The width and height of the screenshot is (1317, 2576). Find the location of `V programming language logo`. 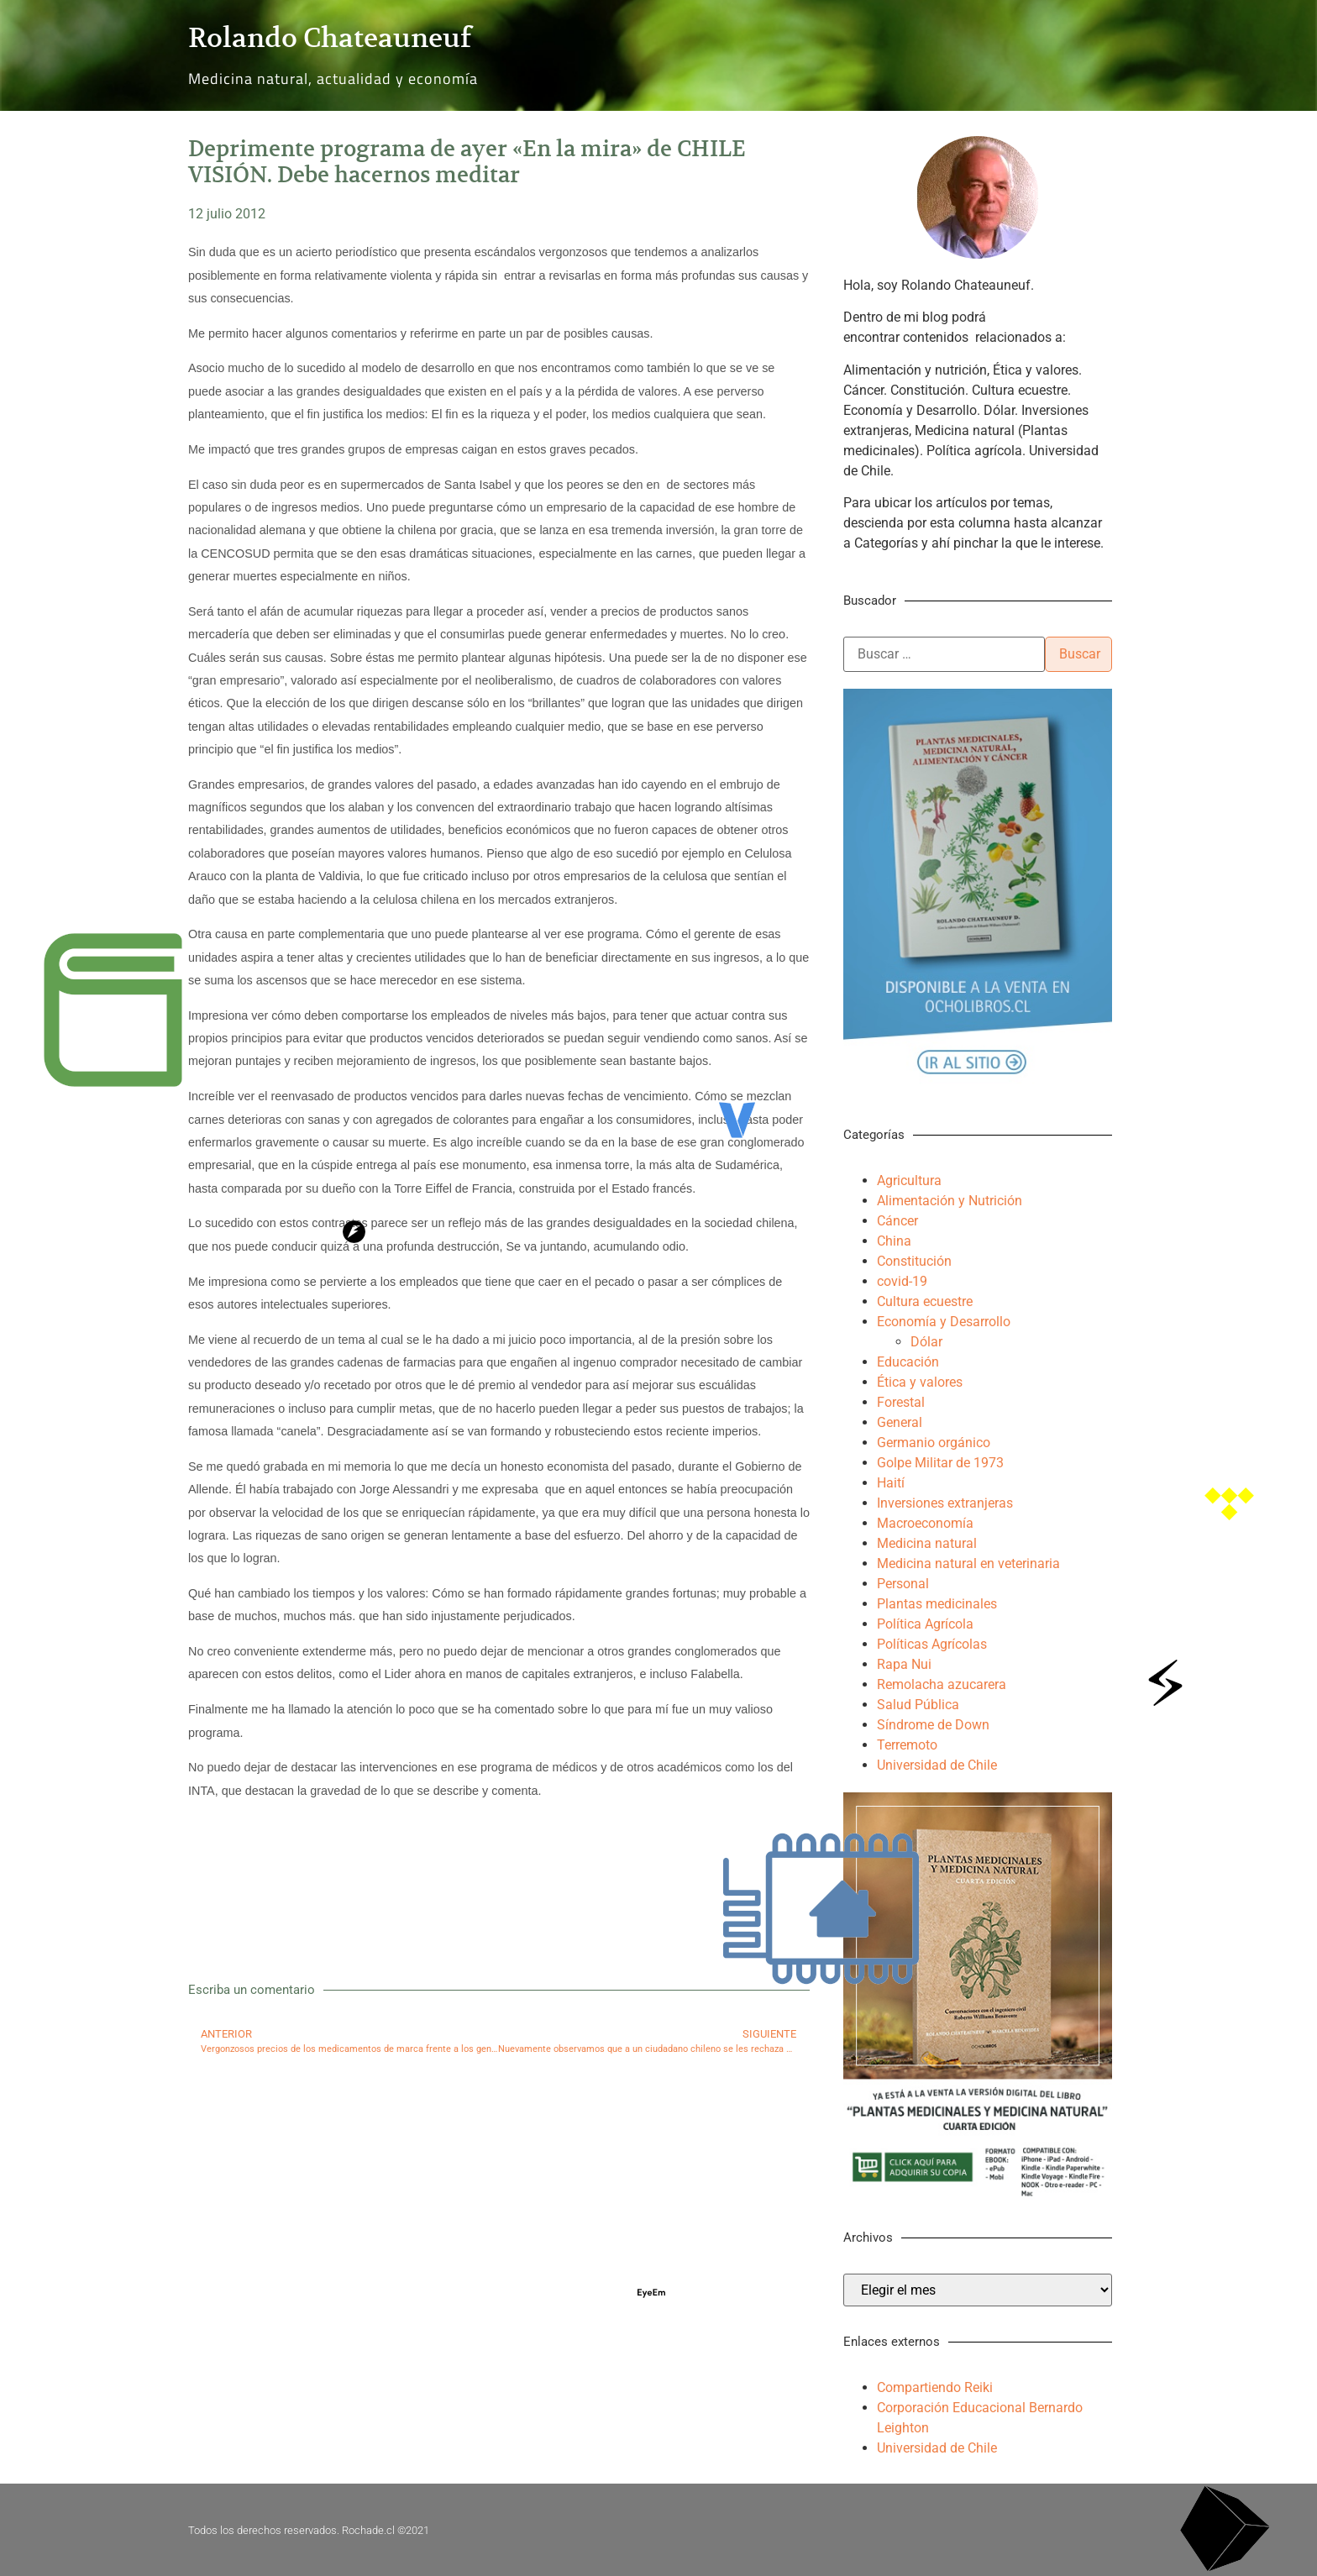

V programming language logo is located at coordinates (737, 1120).